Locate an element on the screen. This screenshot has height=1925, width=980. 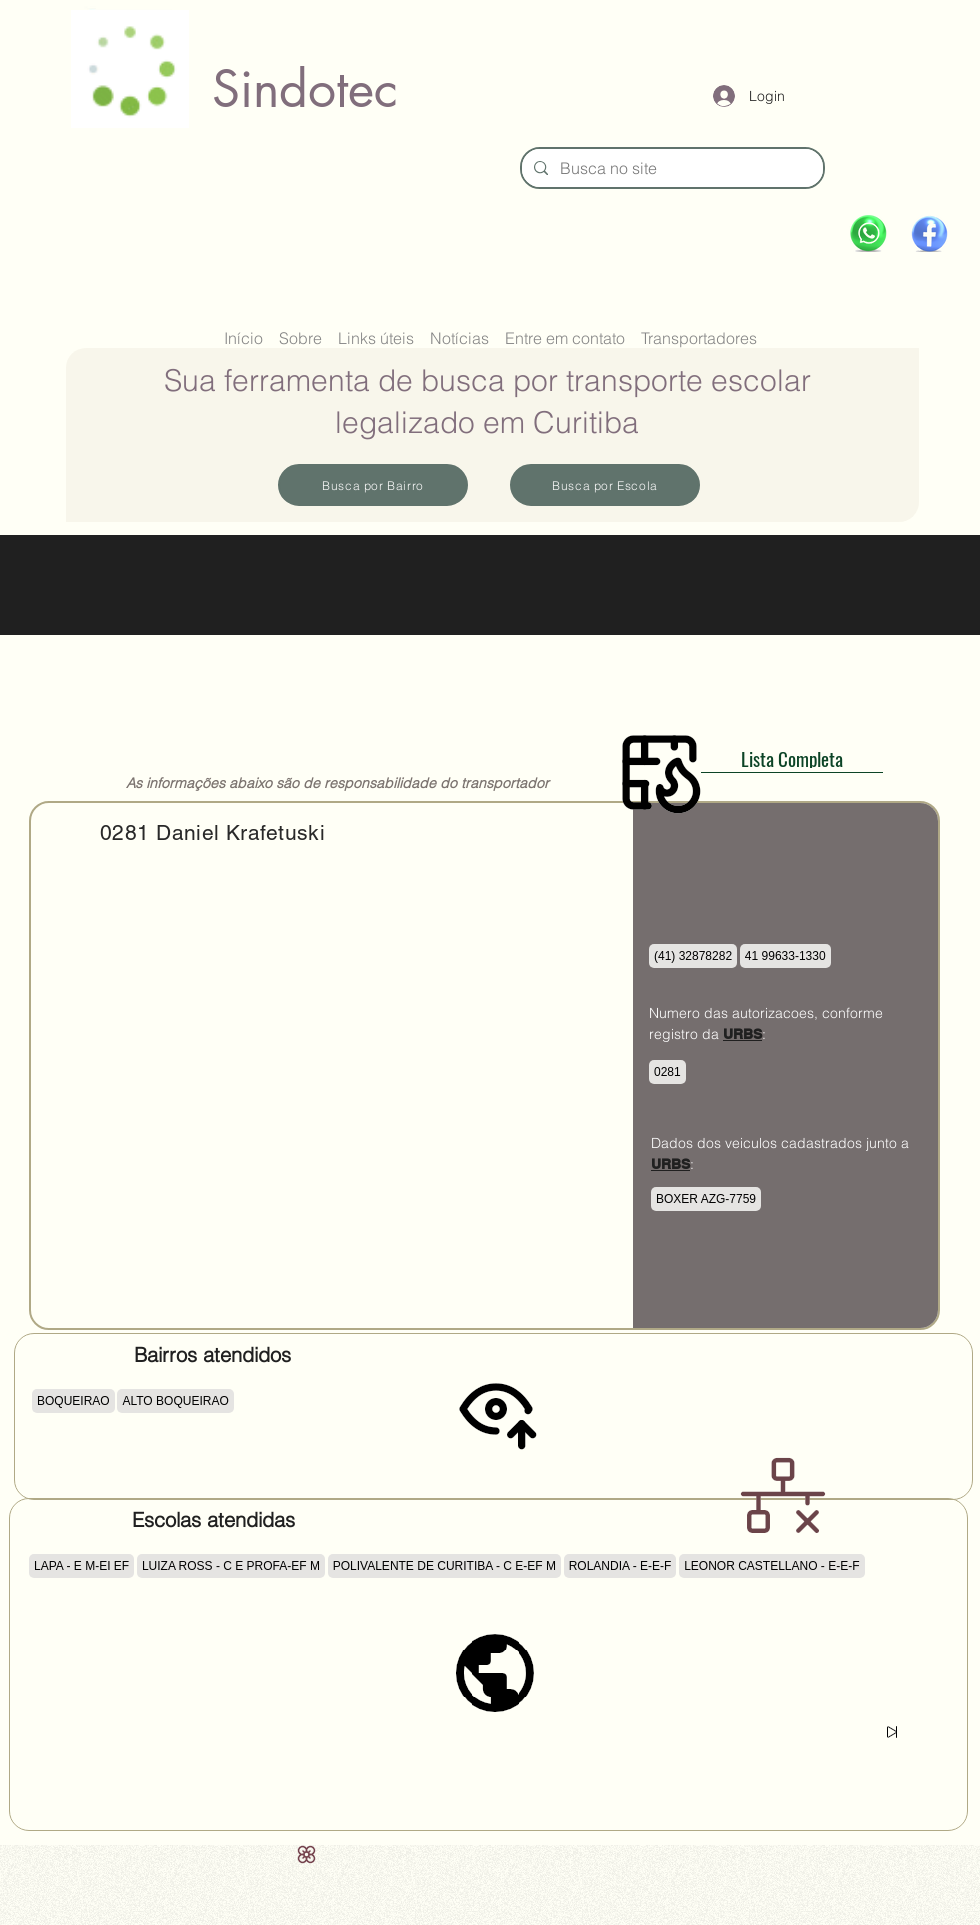
access nature or garden-related content is located at coordinates (306, 1854).